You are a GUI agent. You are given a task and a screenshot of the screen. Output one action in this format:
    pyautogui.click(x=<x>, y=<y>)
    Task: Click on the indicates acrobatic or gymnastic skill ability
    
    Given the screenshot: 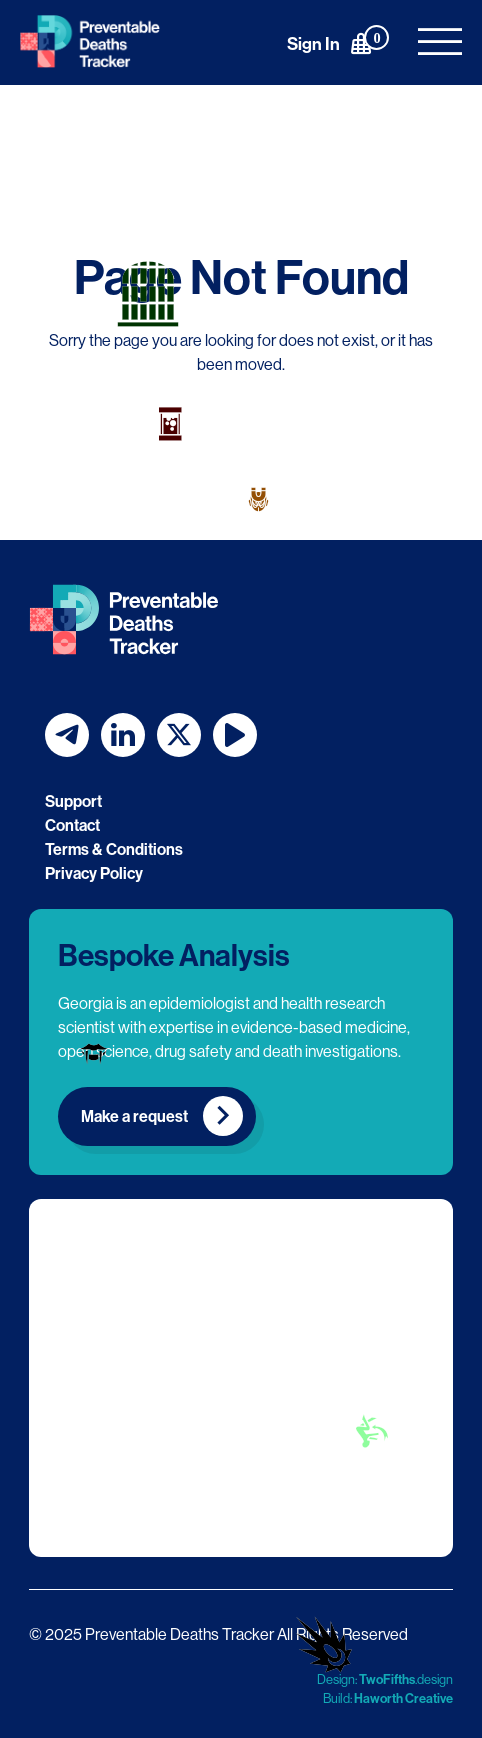 What is the action you would take?
    pyautogui.click(x=372, y=1431)
    